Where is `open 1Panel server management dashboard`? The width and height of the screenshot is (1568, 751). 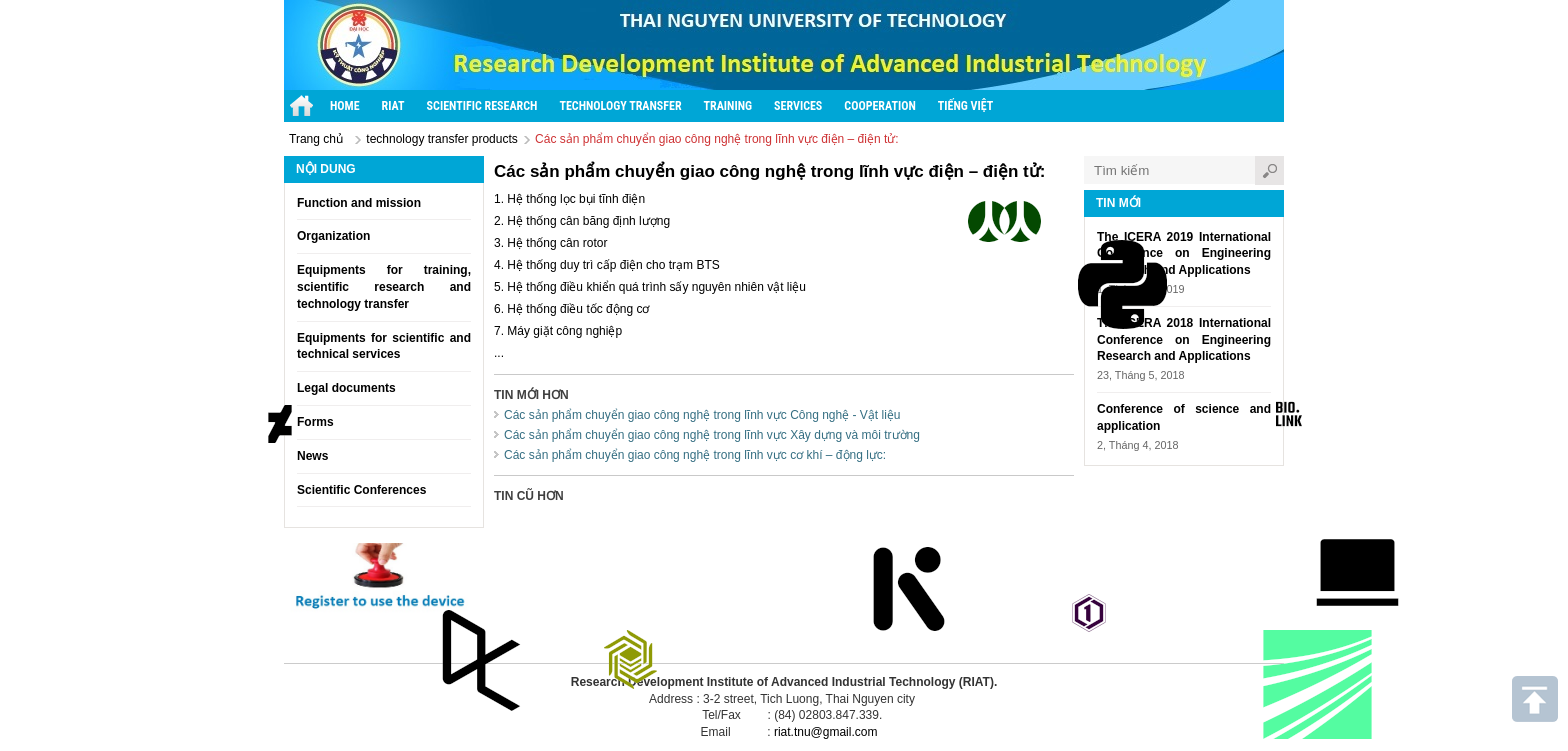
open 1Panel server management dashboard is located at coordinates (1089, 613).